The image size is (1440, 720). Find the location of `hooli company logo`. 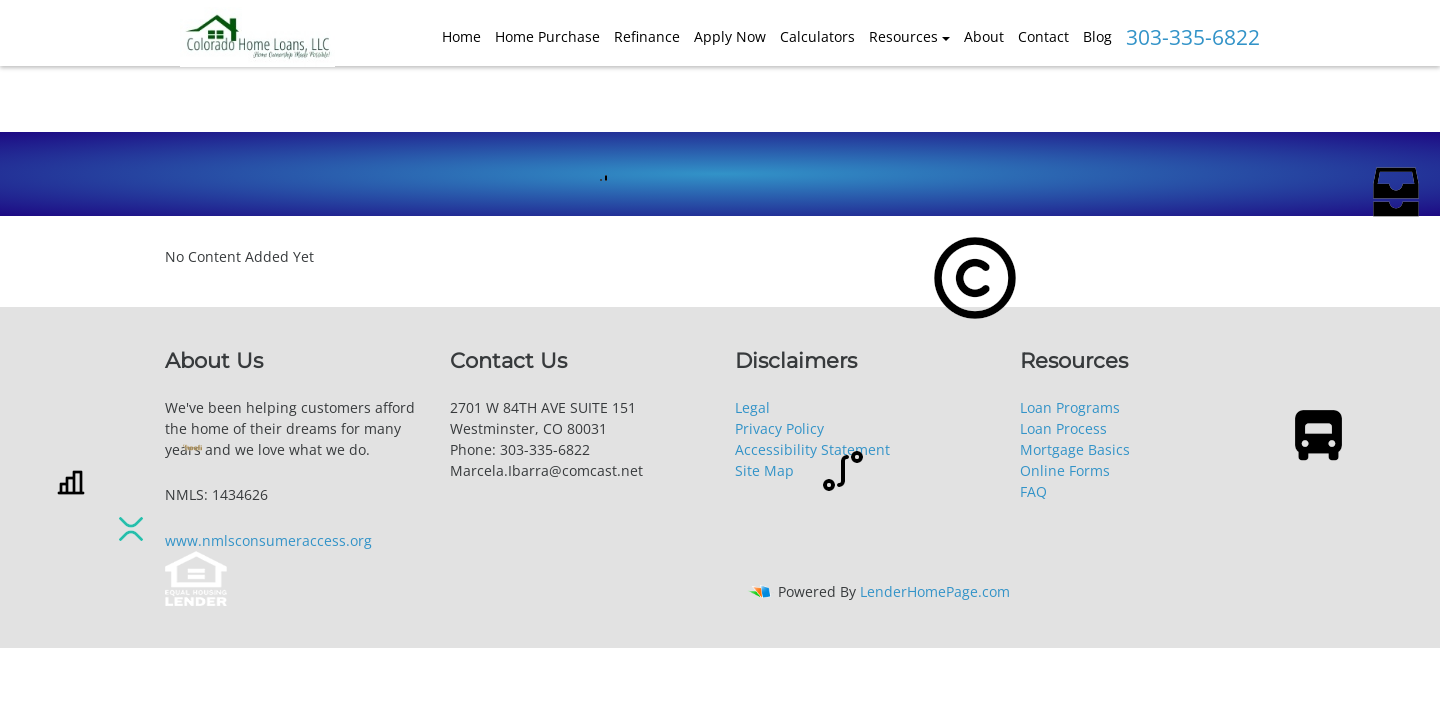

hooli company logo is located at coordinates (192, 447).